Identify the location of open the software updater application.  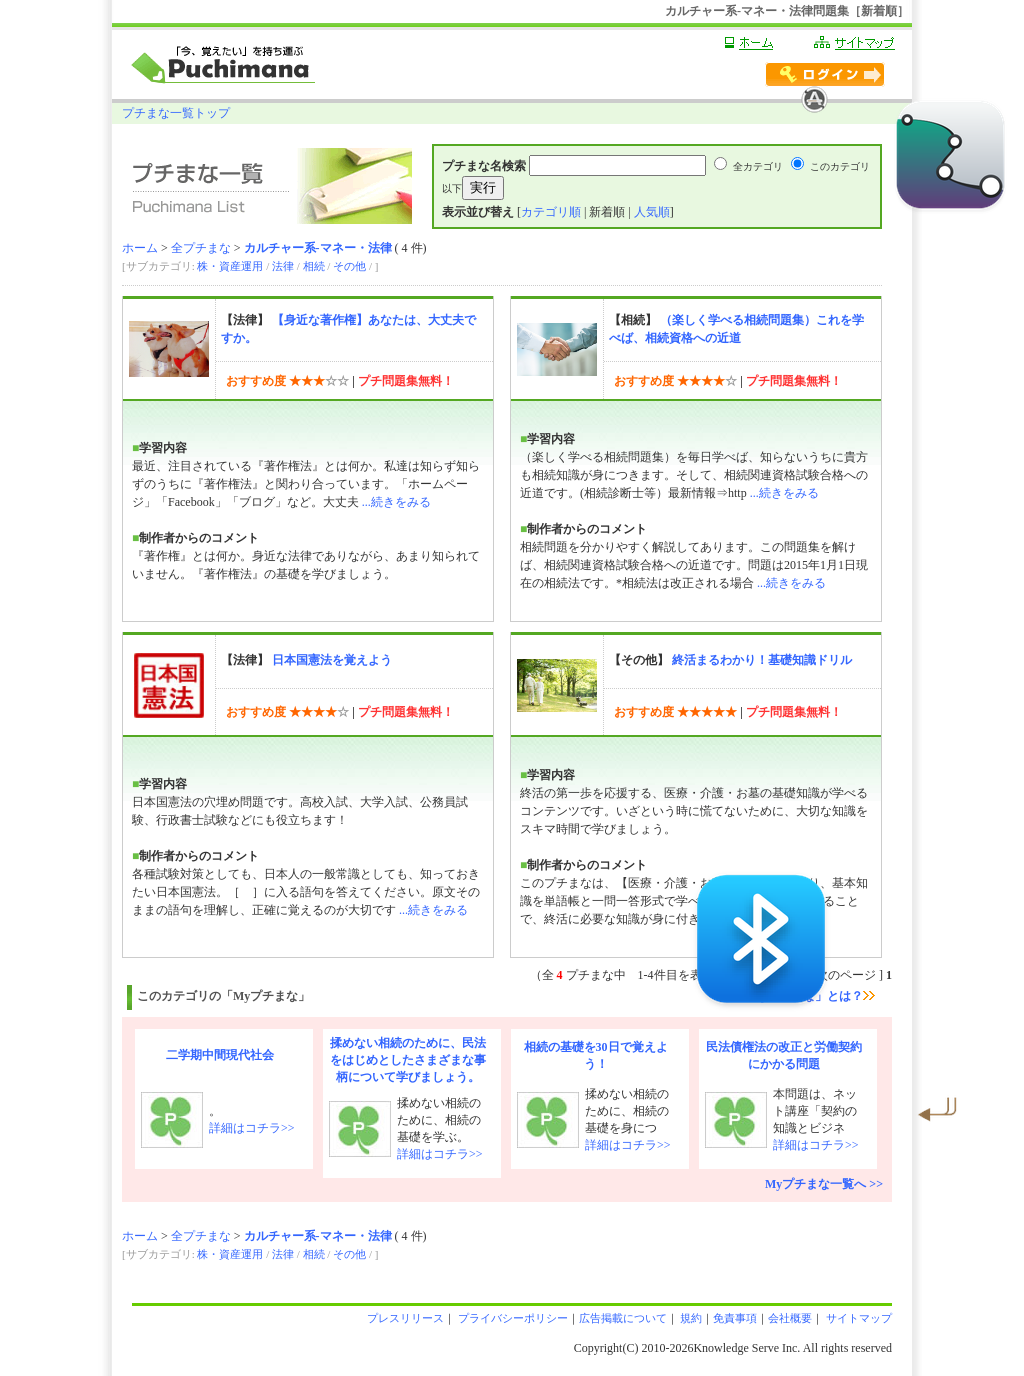
(814, 99).